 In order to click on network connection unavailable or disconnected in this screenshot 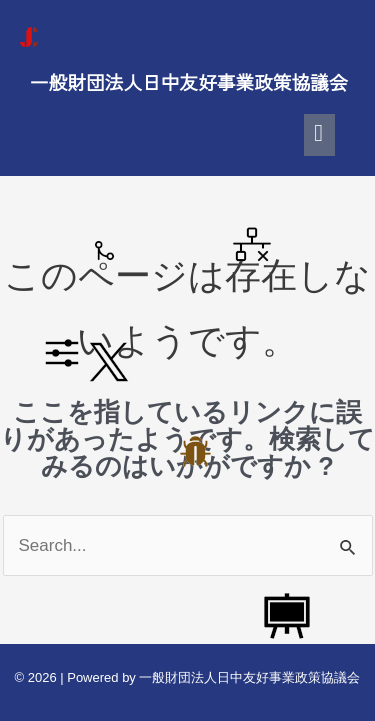, I will do `click(252, 245)`.